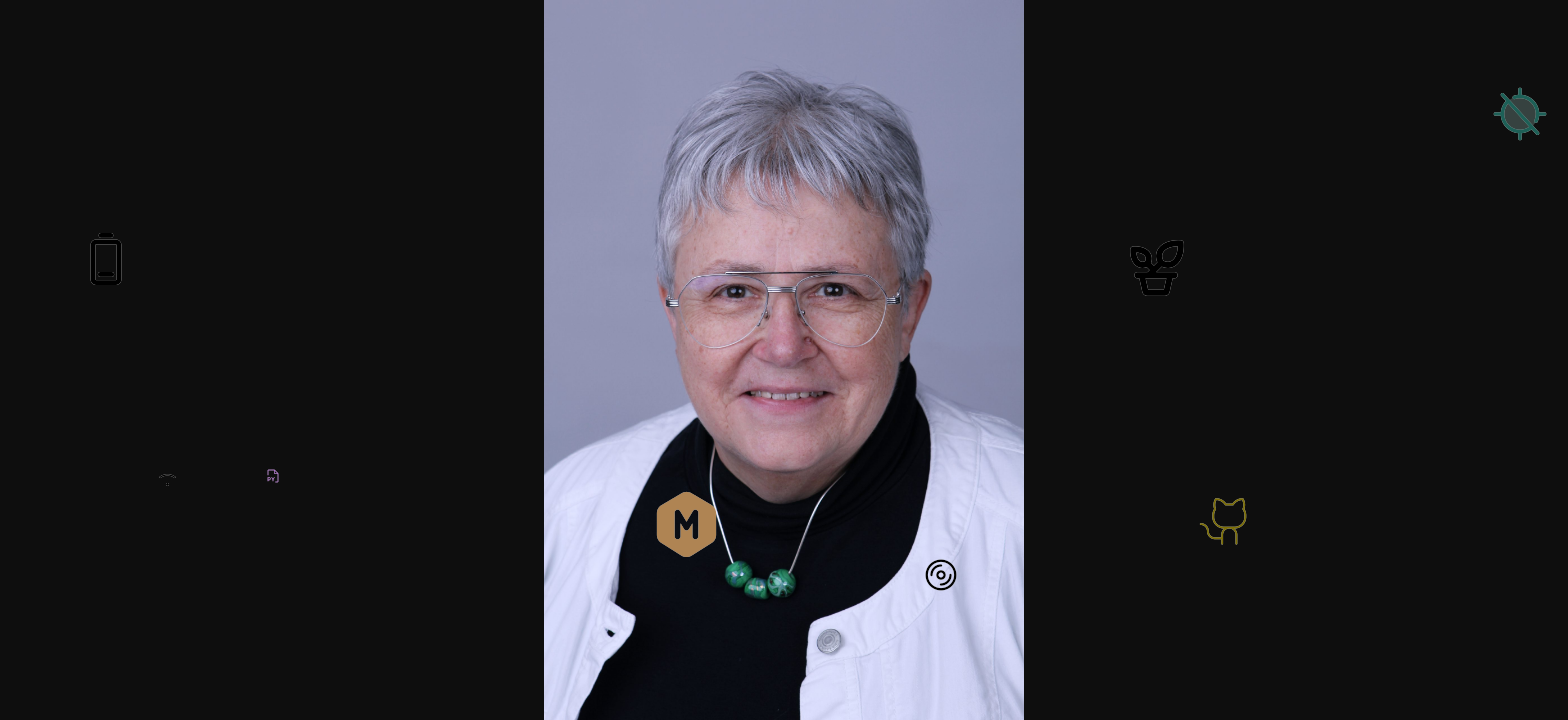  What do you see at coordinates (1227, 520) in the screenshot?
I see `view project on github` at bounding box center [1227, 520].